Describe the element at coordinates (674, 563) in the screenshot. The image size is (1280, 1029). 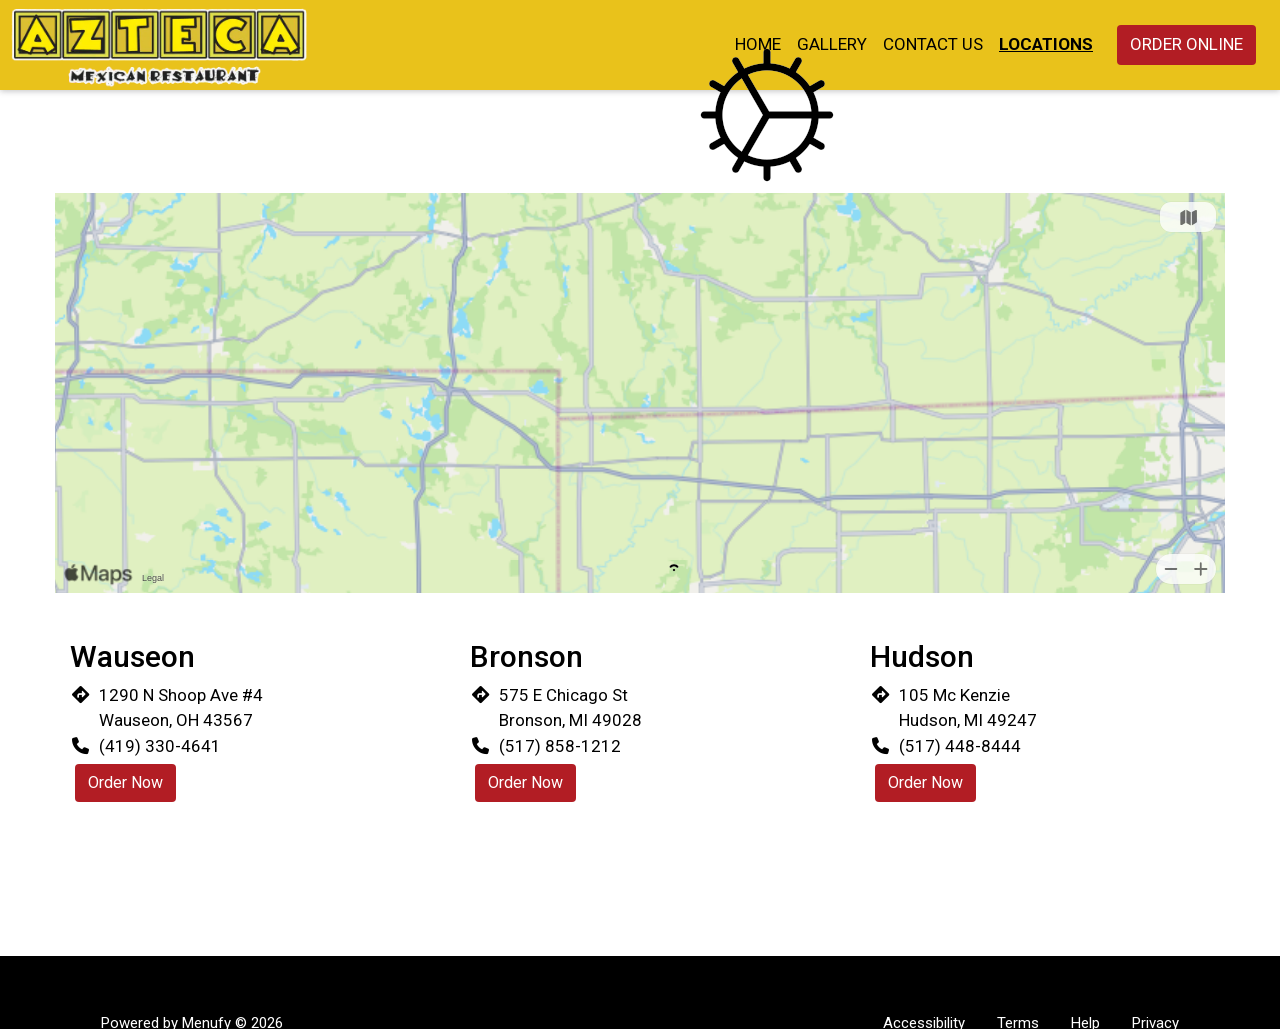
I see `indicates weak or limited wifi signal strength` at that location.